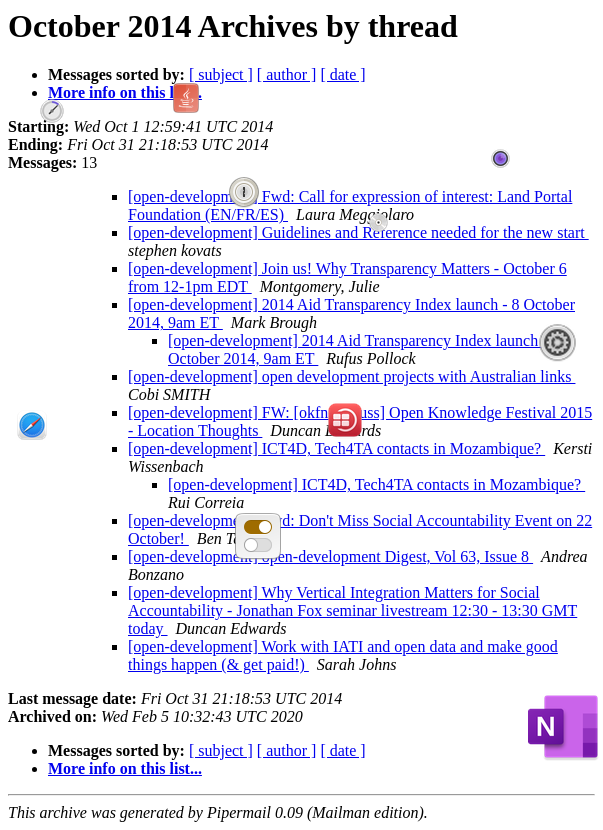 The width and height of the screenshot is (603, 830). I want to click on indicates a java source code file, so click(186, 98).